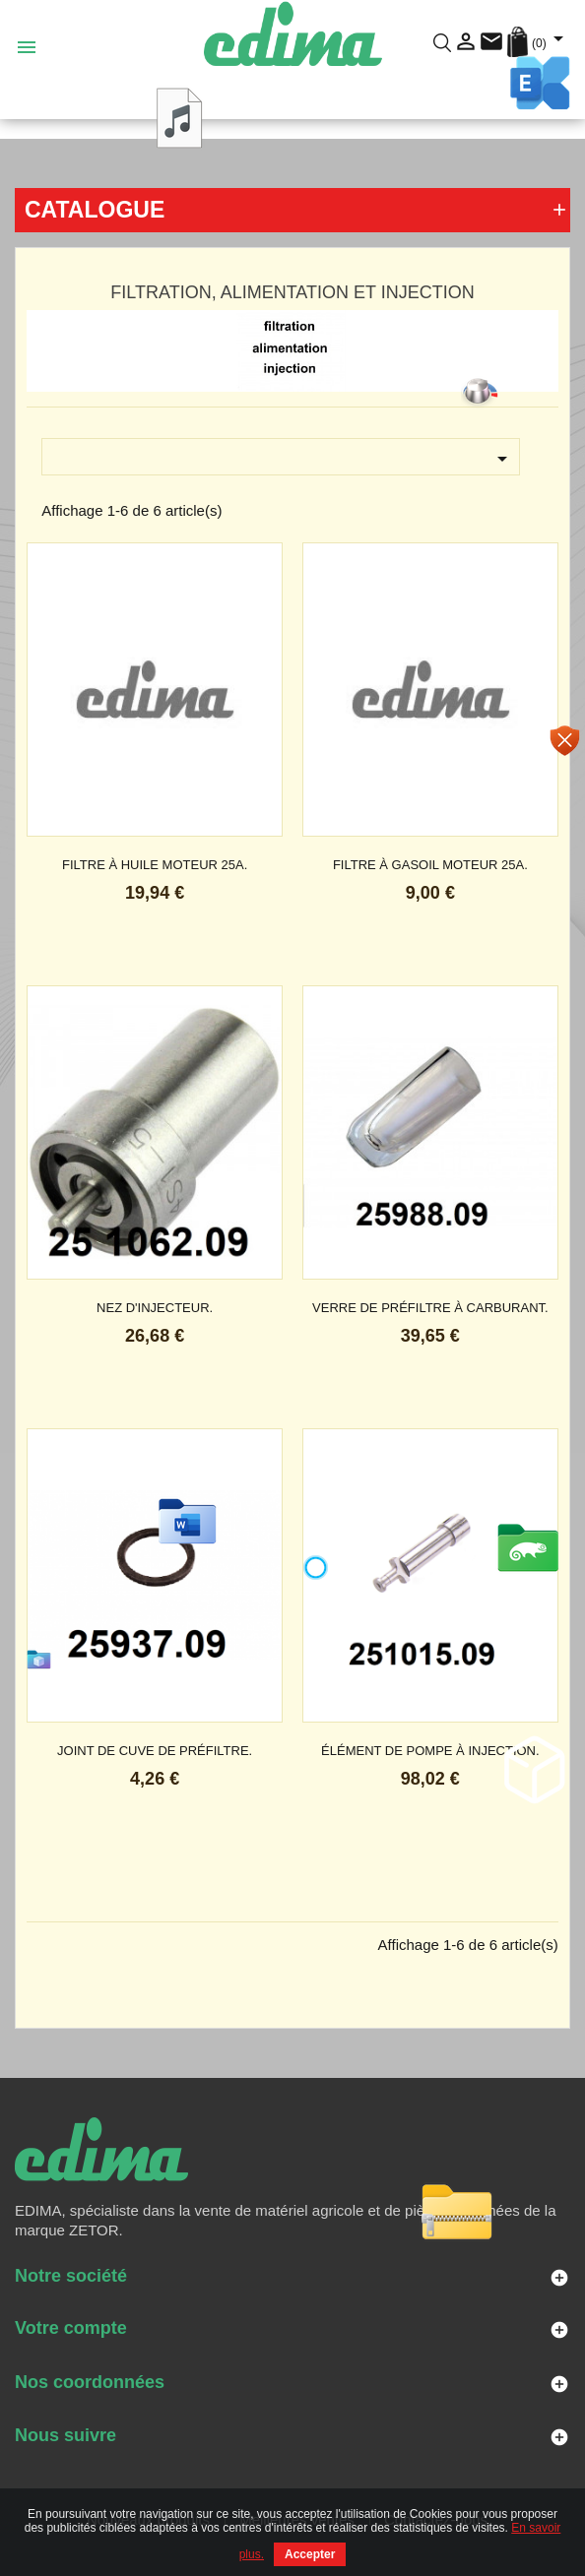  Describe the element at coordinates (179, 118) in the screenshot. I see `open an audio or music file` at that location.